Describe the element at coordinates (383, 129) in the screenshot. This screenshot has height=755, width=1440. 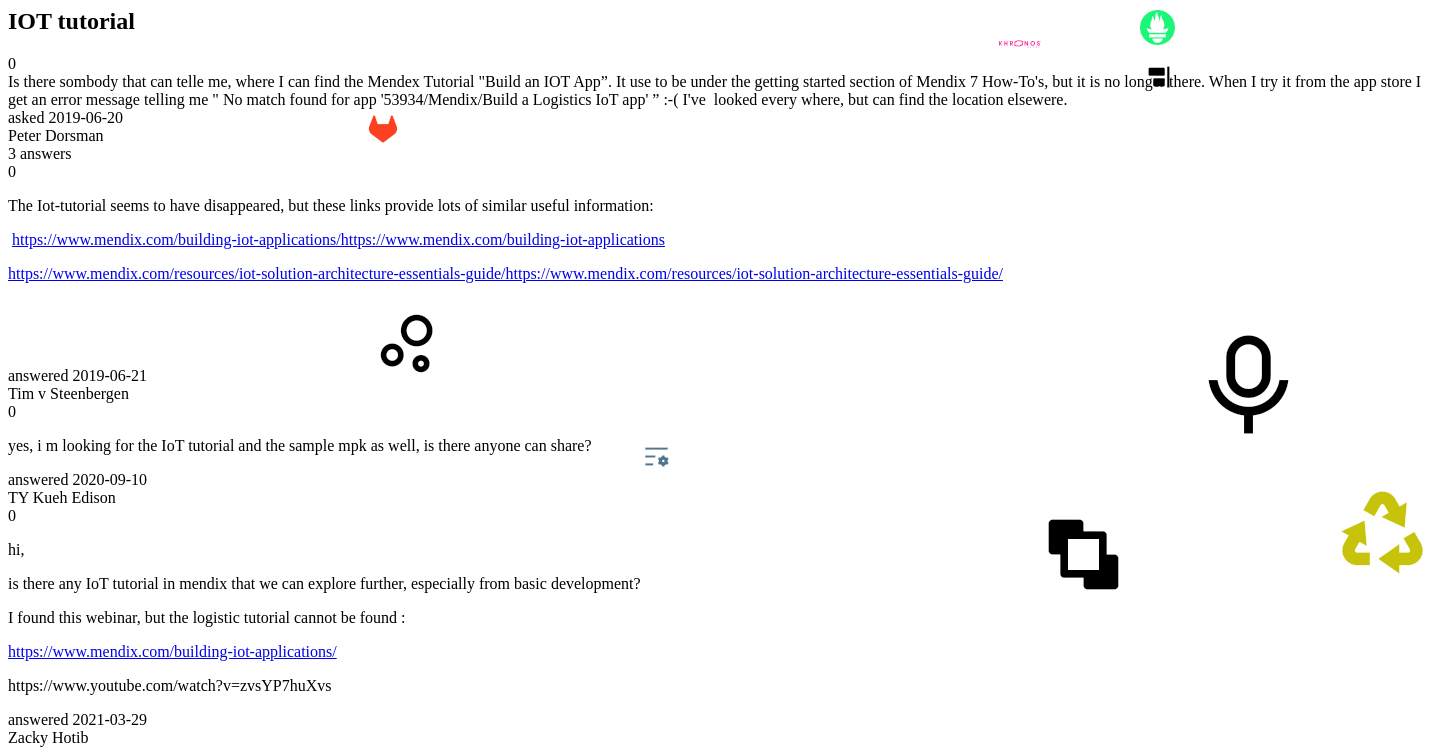
I see `open GitLab repository` at that location.